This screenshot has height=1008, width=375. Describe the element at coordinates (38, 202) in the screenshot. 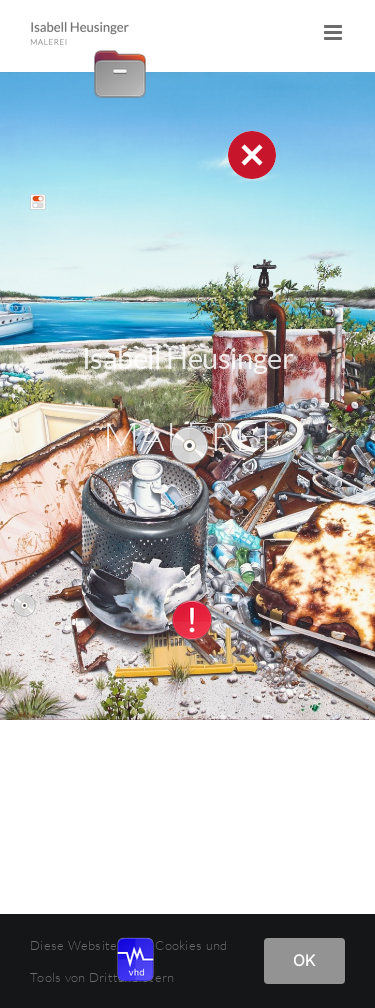

I see `open unity tweak tool settings` at that location.